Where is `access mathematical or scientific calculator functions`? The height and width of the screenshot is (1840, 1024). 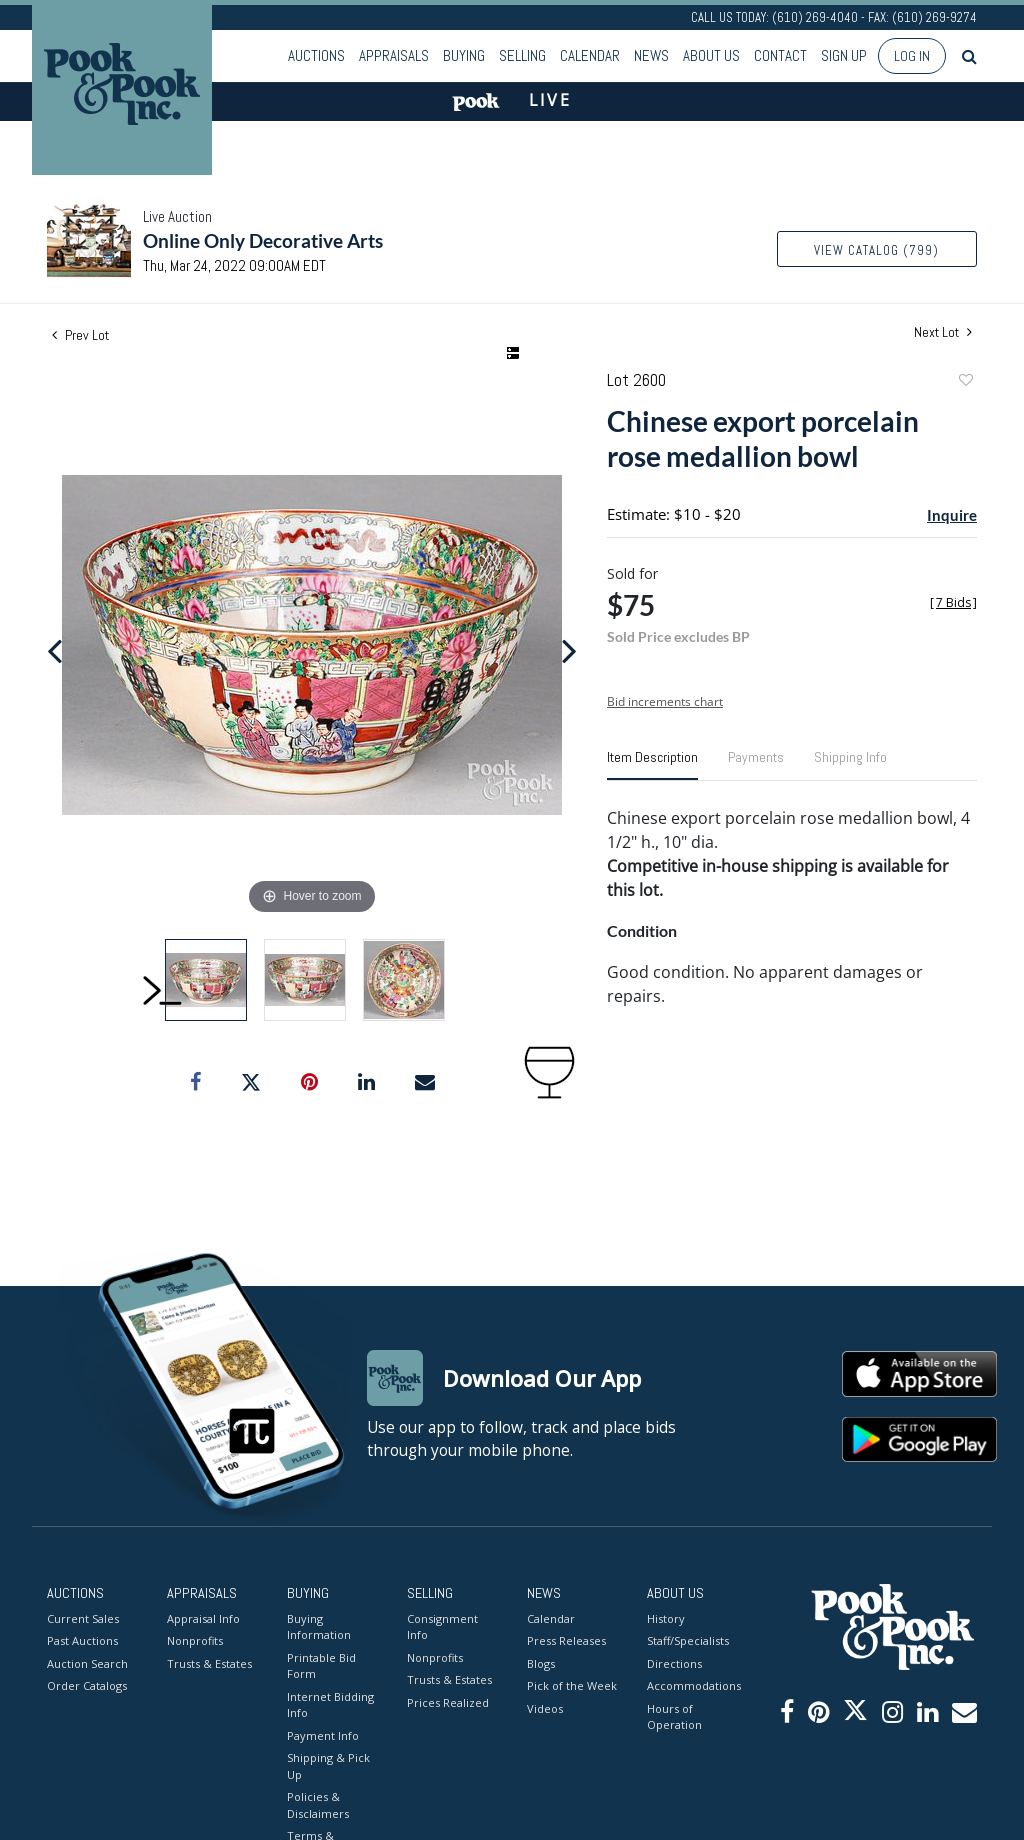 access mathematical or scientific calculator functions is located at coordinates (252, 1431).